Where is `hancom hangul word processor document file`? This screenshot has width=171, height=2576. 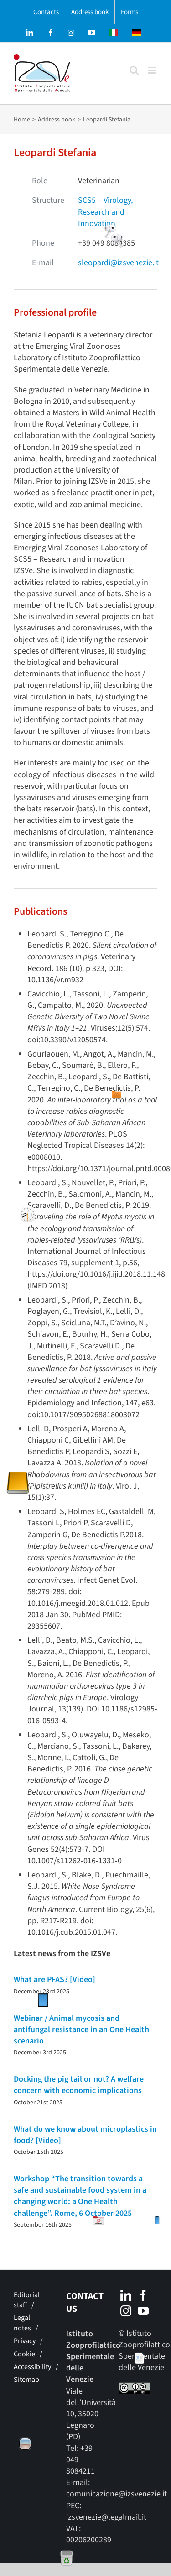
hancom hangul word processor document file is located at coordinates (140, 2358).